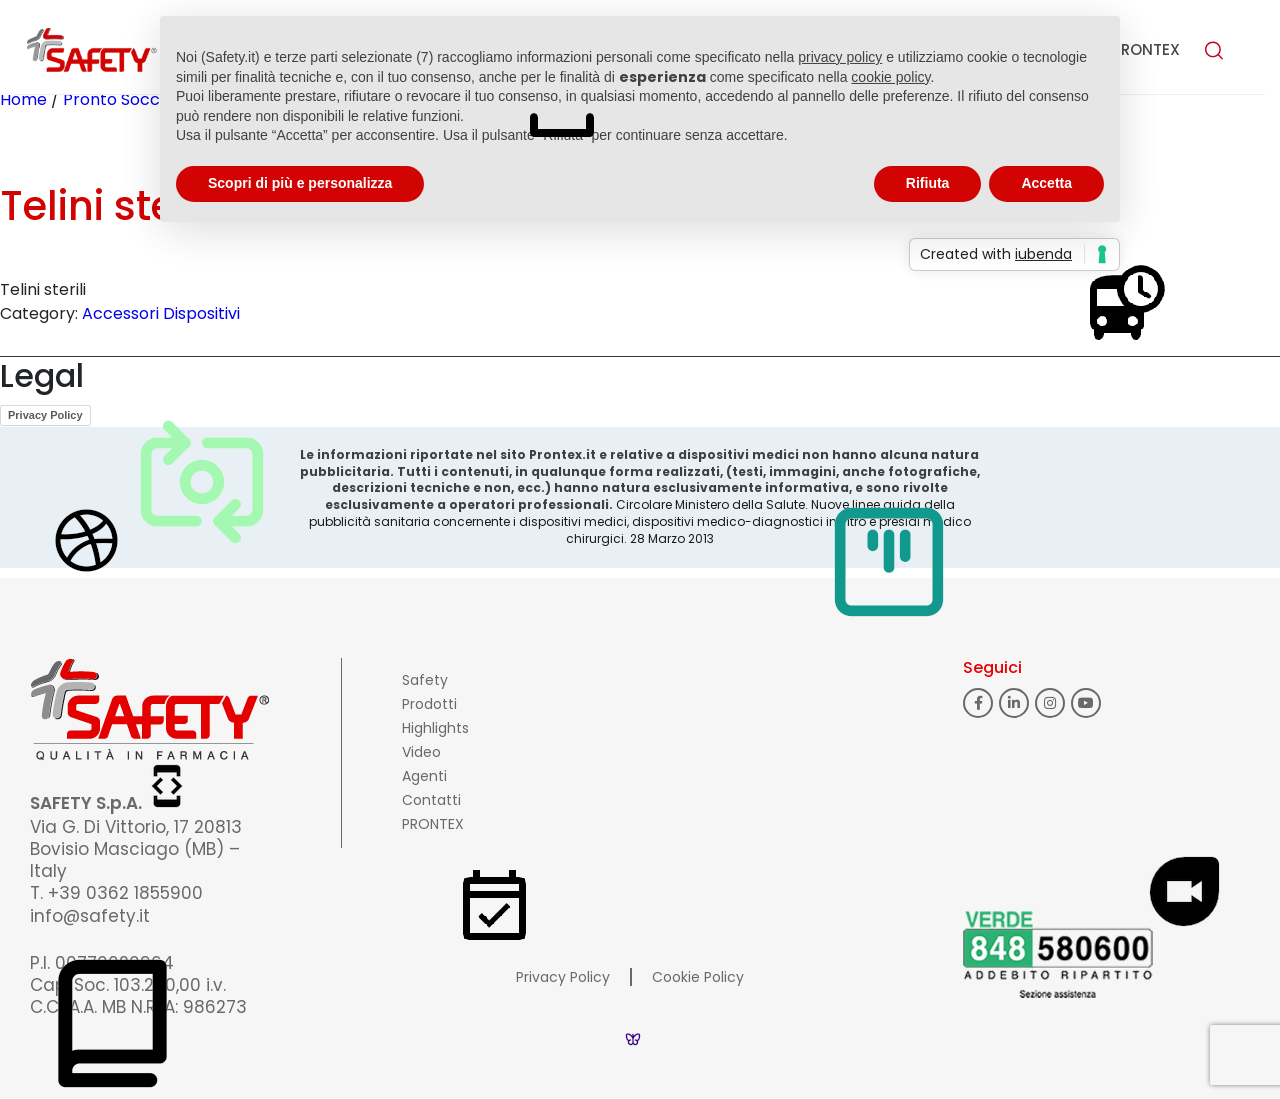 The height and width of the screenshot is (1099, 1280). I want to click on visit dribbble profile or portfolio, so click(86, 540).